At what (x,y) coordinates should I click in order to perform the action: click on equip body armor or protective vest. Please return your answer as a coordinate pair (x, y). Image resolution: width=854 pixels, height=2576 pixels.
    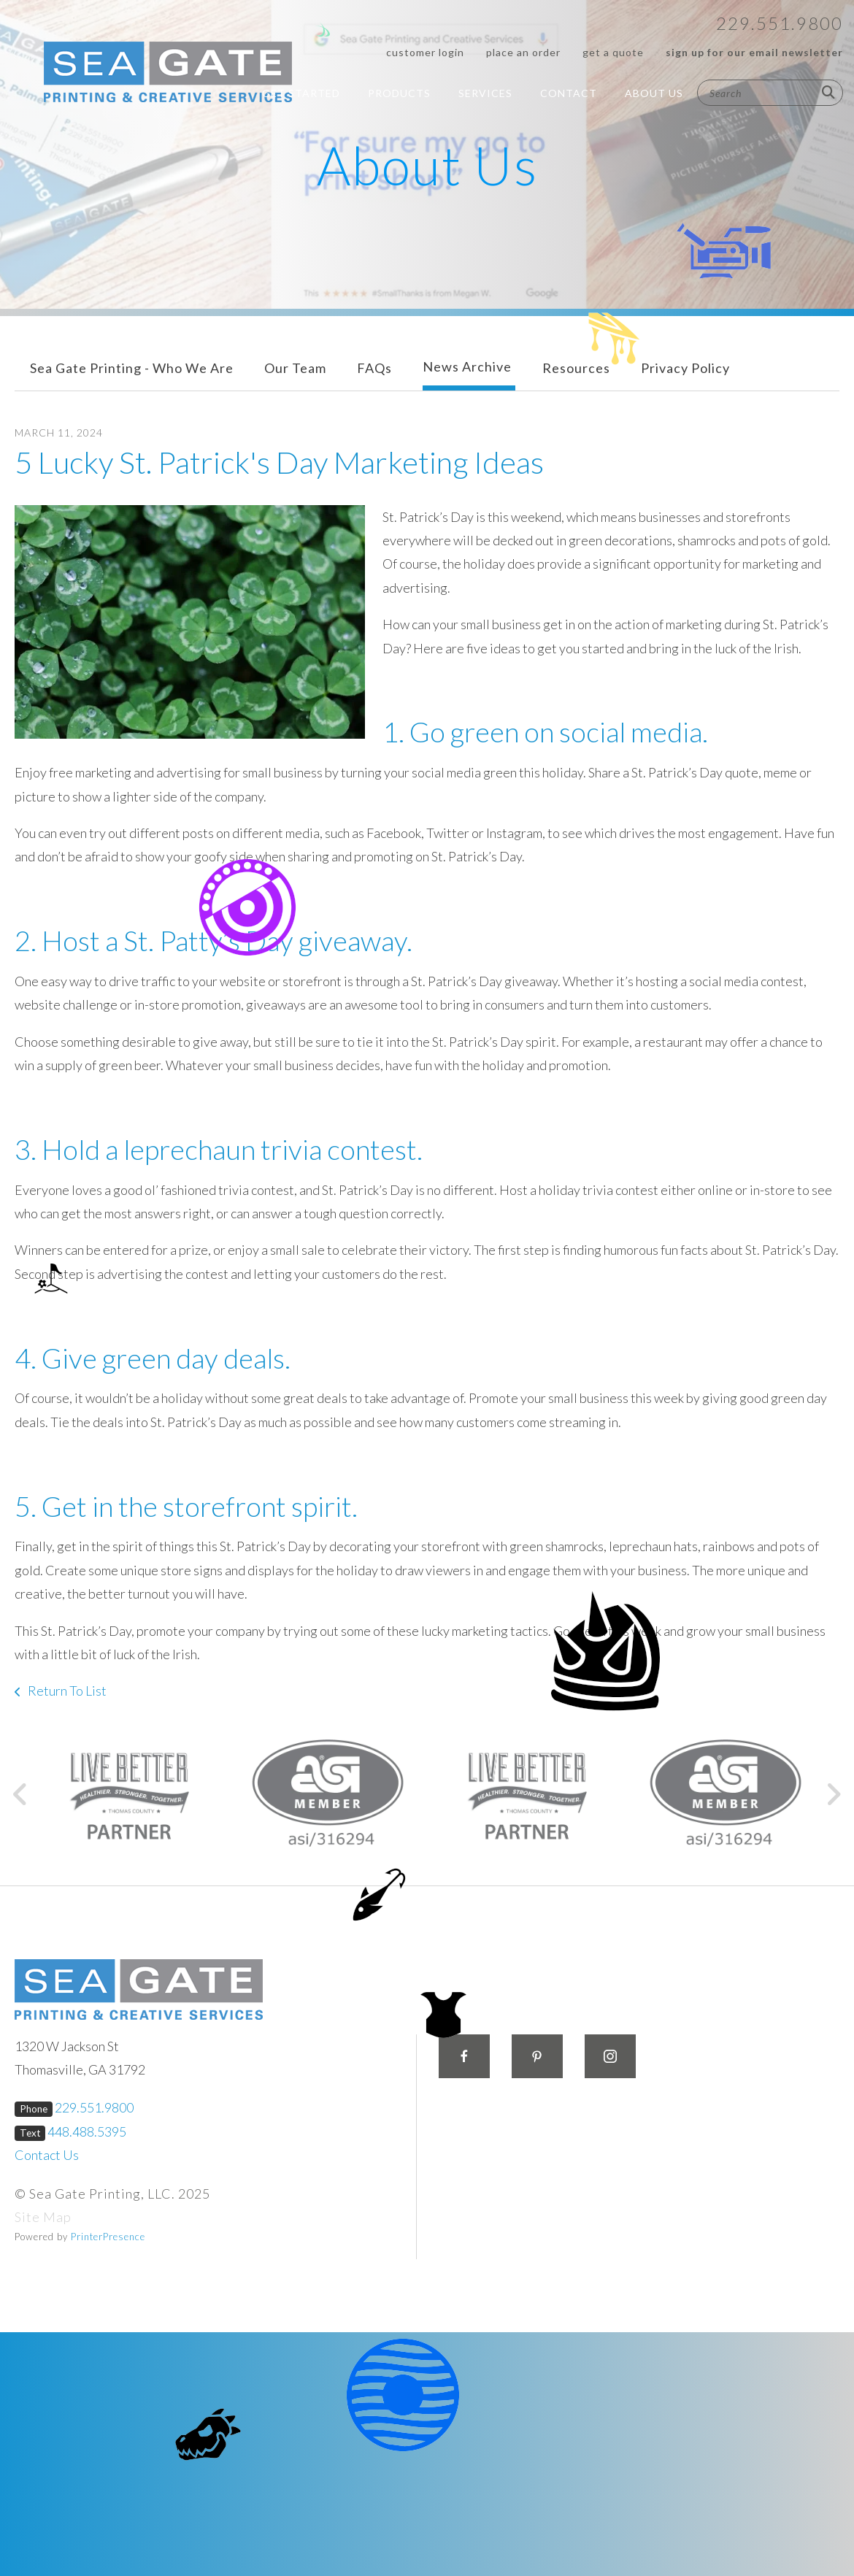
    Looking at the image, I should click on (443, 2015).